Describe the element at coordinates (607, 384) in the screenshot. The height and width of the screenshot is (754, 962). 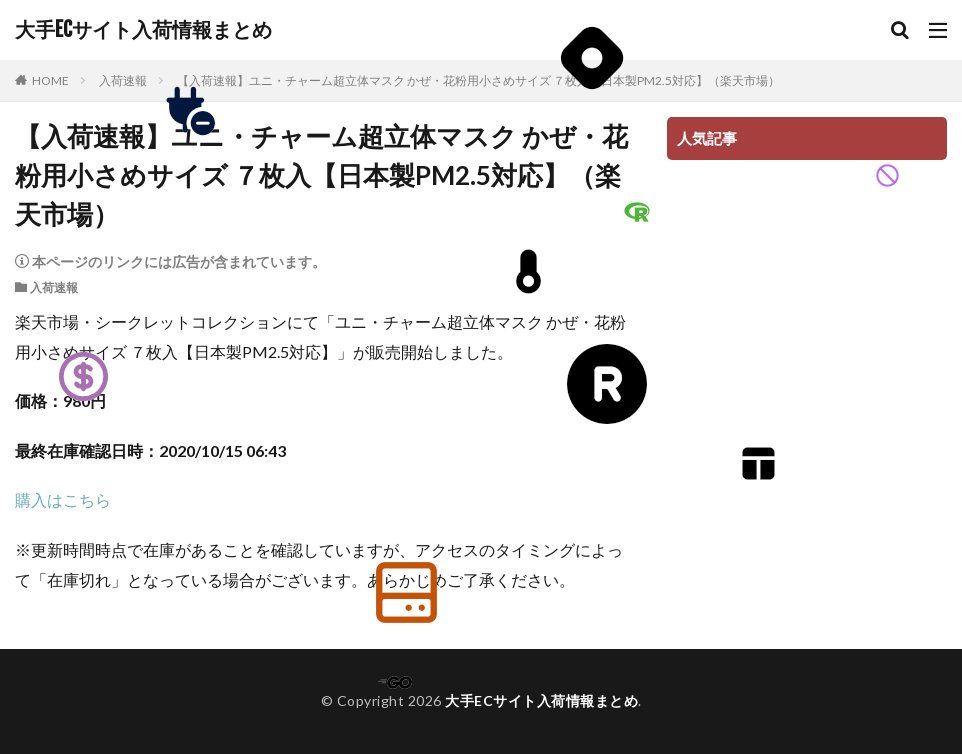
I see `indicates registered trademark status` at that location.